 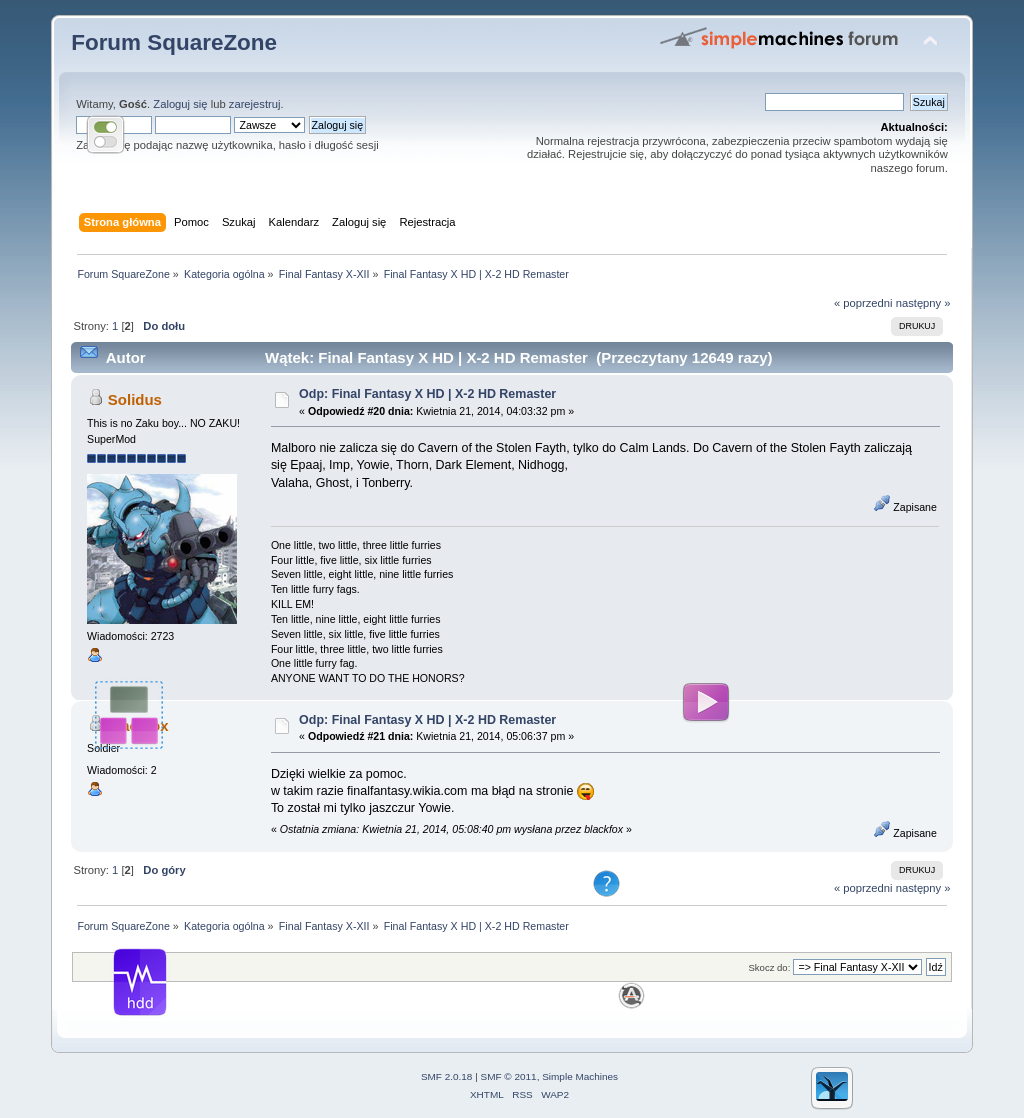 What do you see at coordinates (129, 715) in the screenshot?
I see `select all items in the current view` at bounding box center [129, 715].